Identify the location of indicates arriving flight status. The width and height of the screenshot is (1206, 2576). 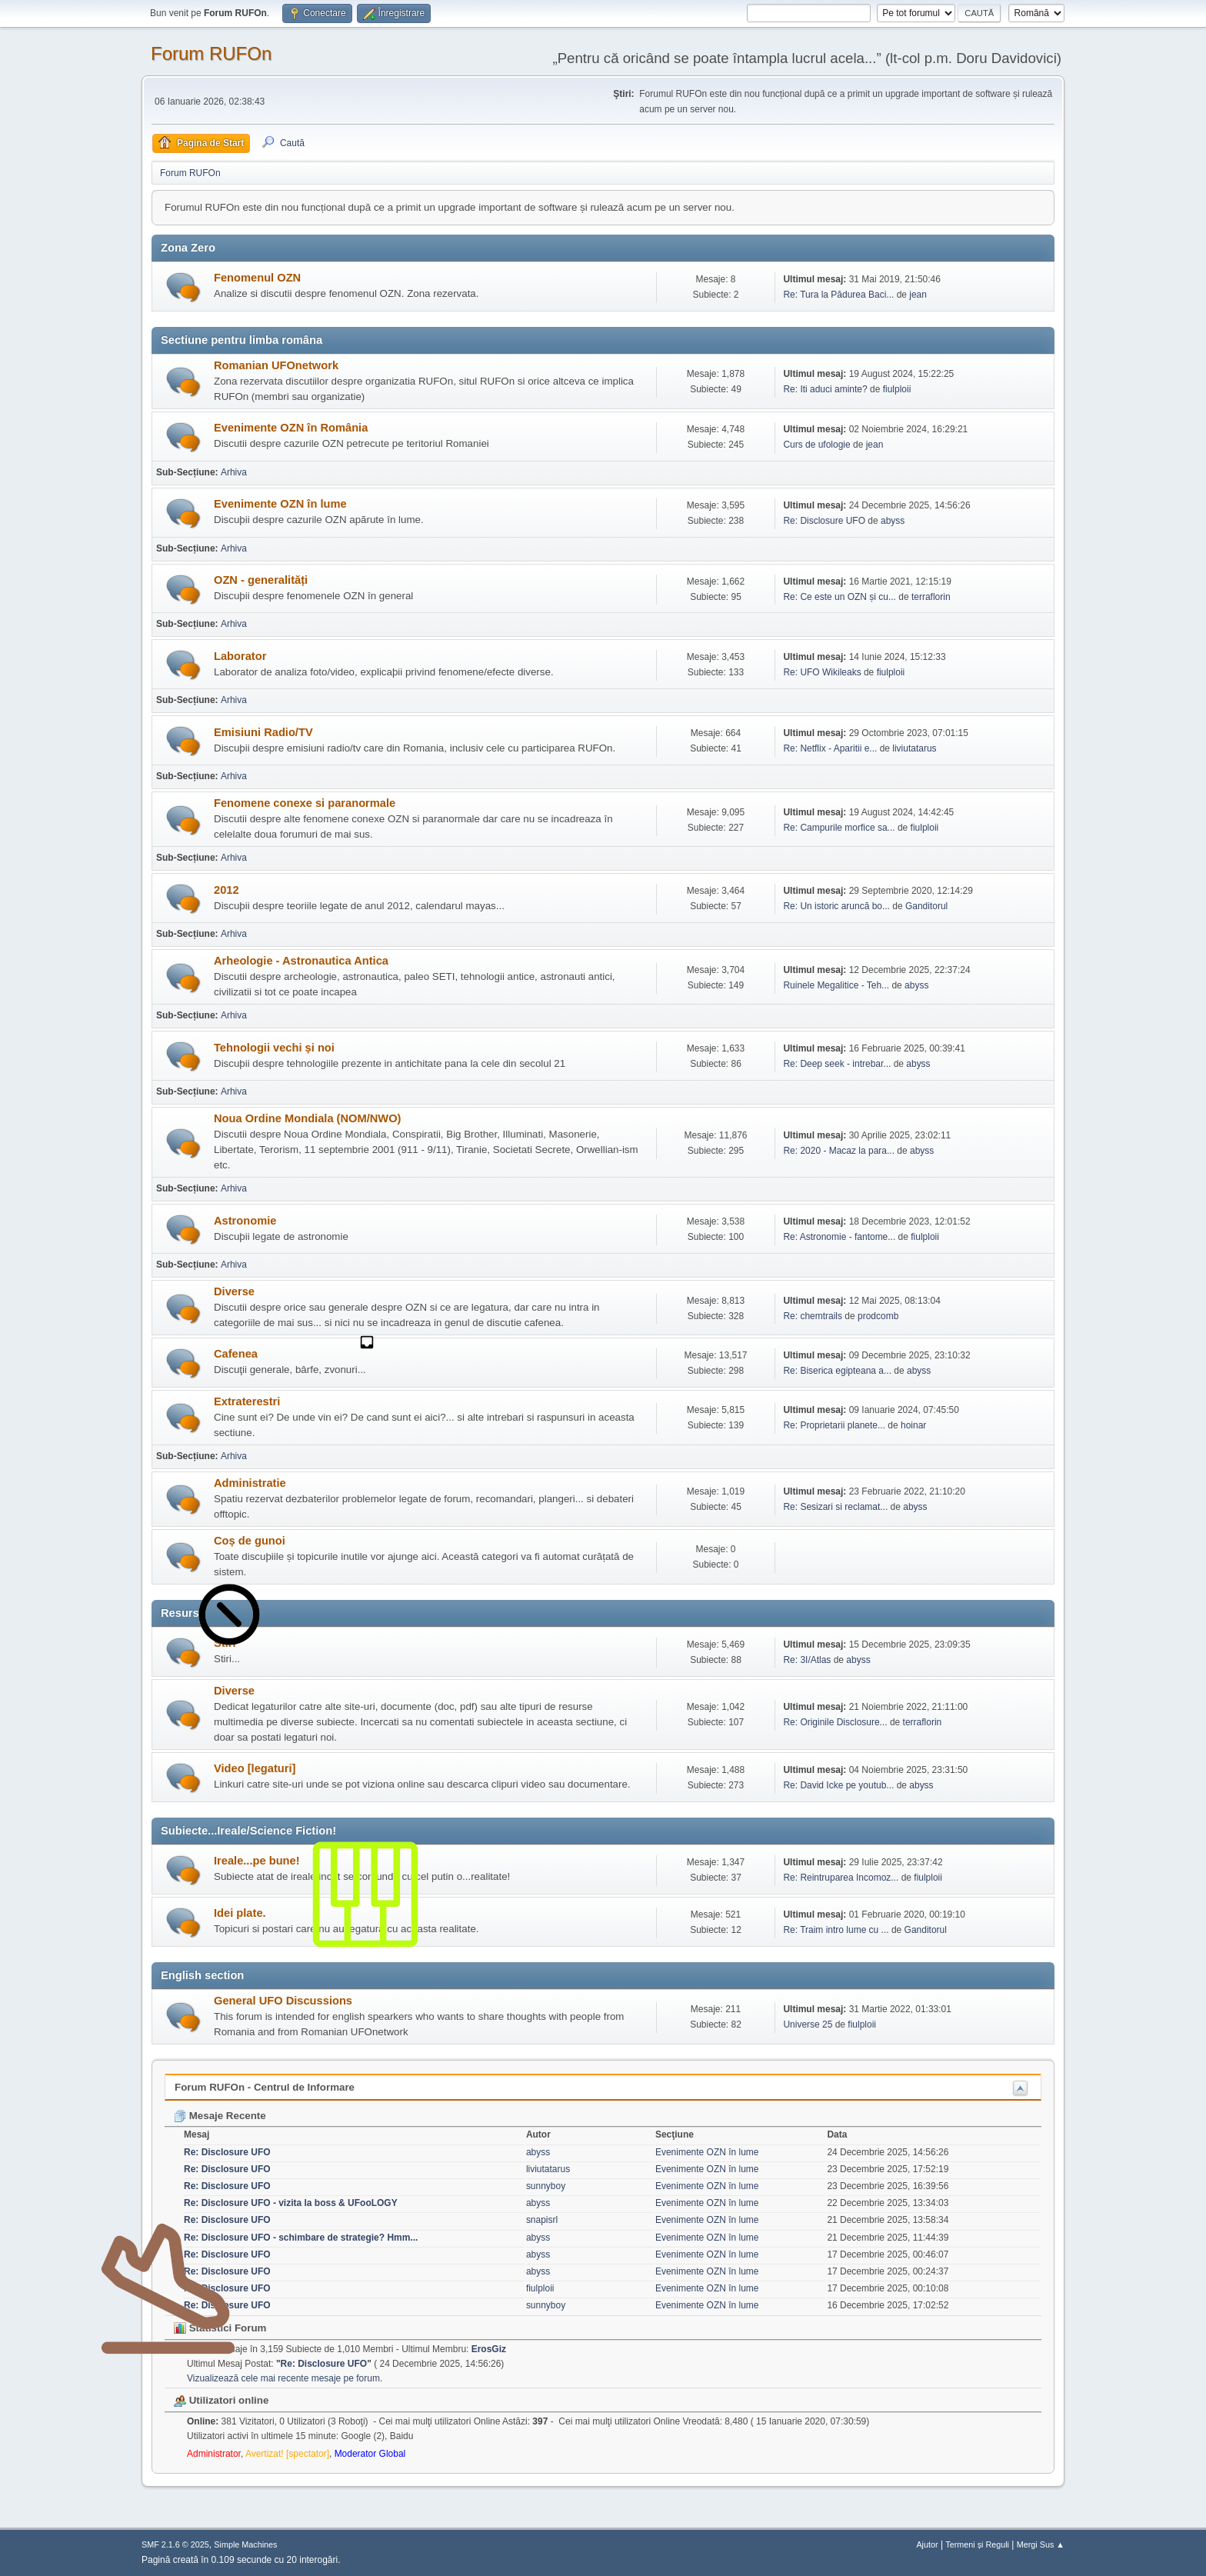
(168, 2287).